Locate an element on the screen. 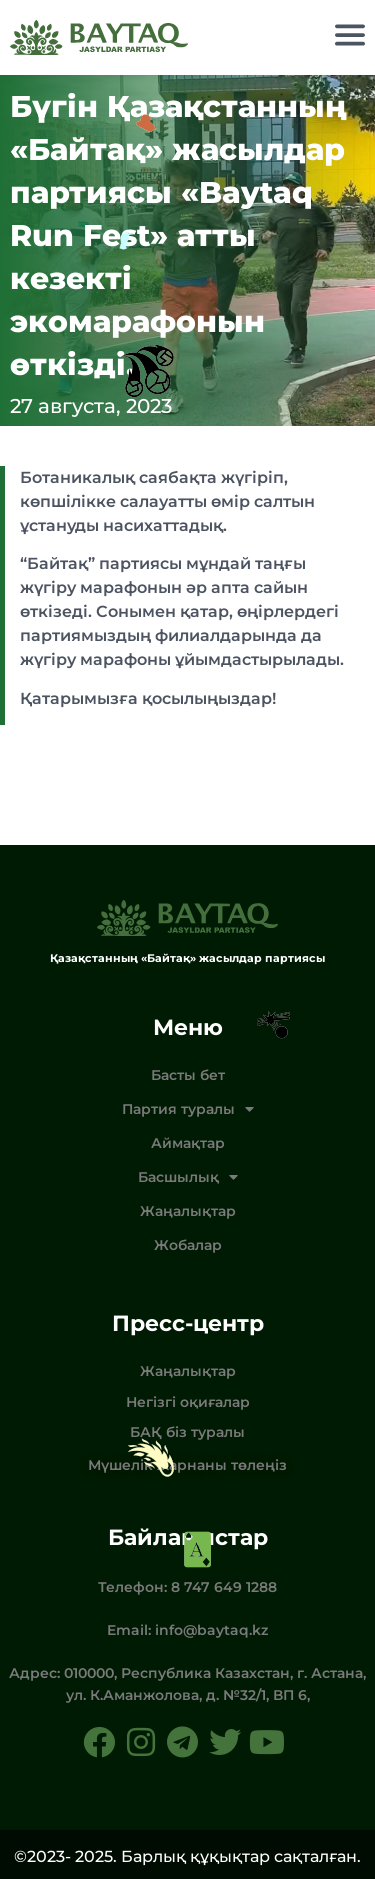 This screenshot has width=375, height=1879. select iraq as your country or region is located at coordinates (146, 123).